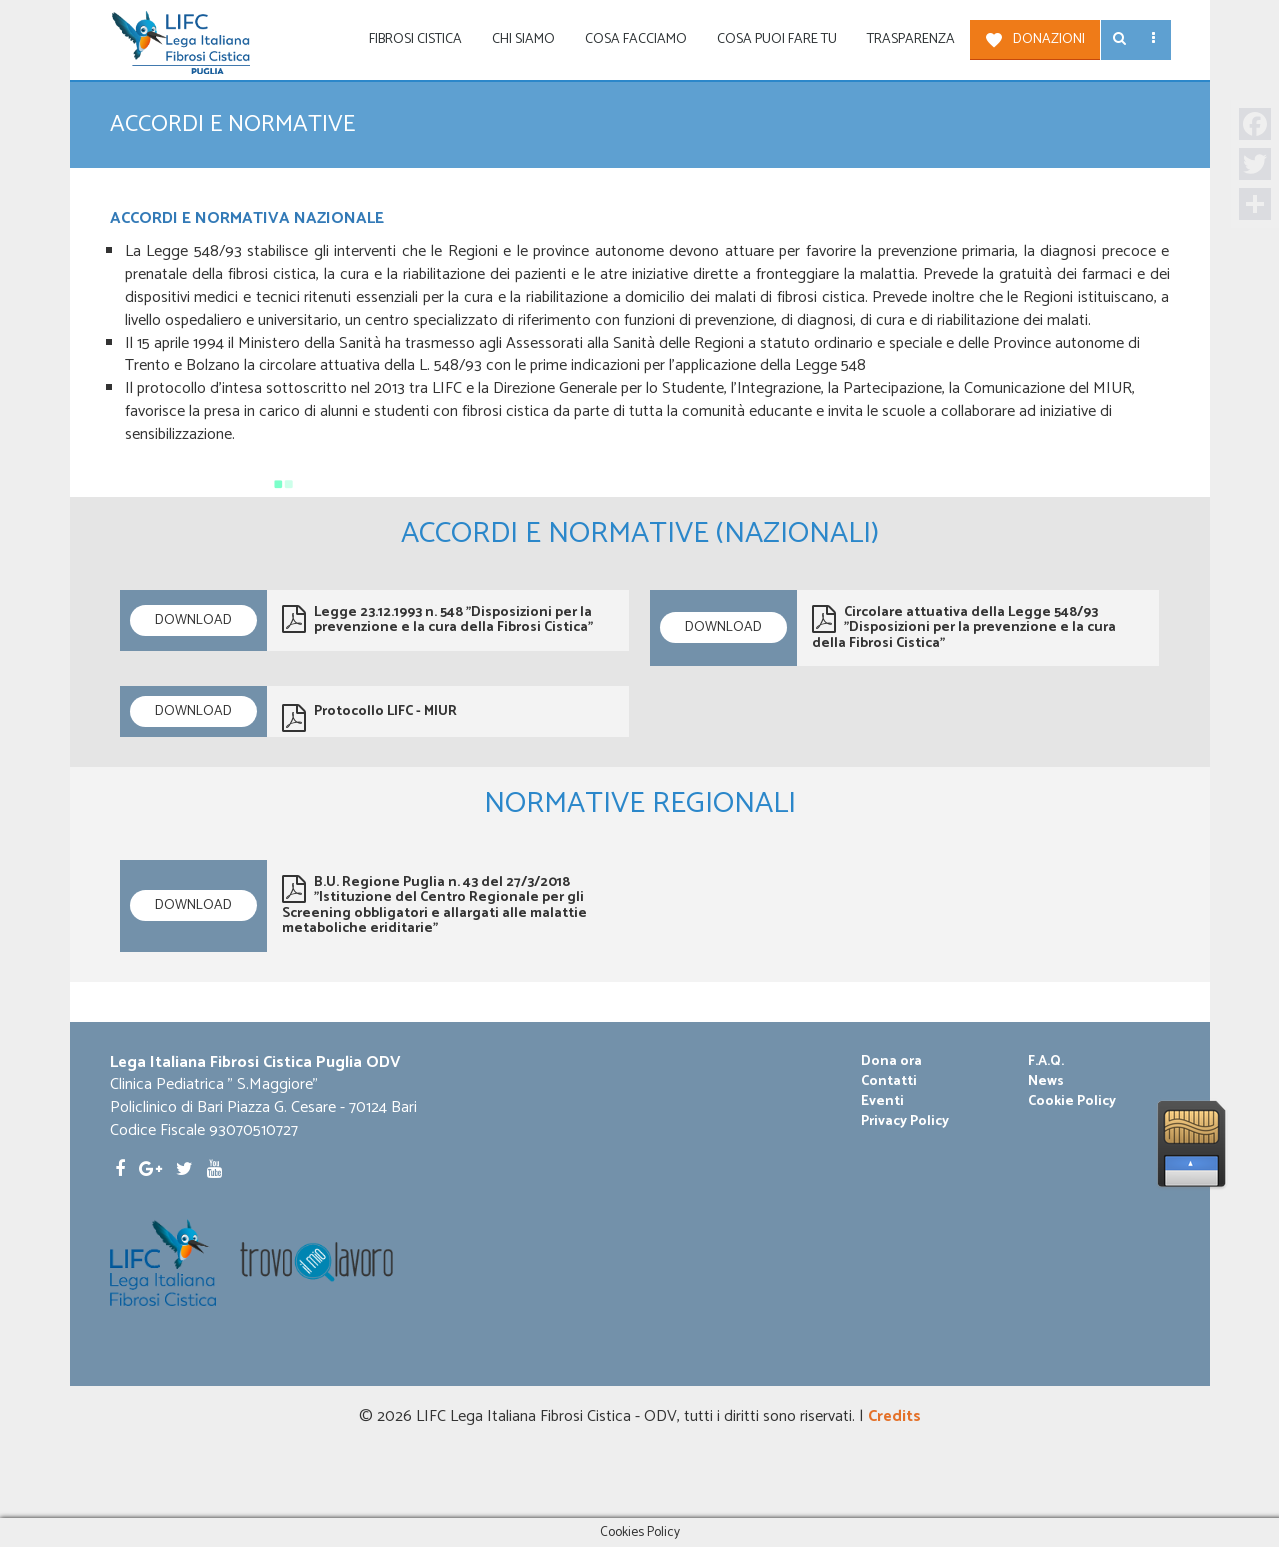  Describe the element at coordinates (1191, 1144) in the screenshot. I see `access removable storage device` at that location.